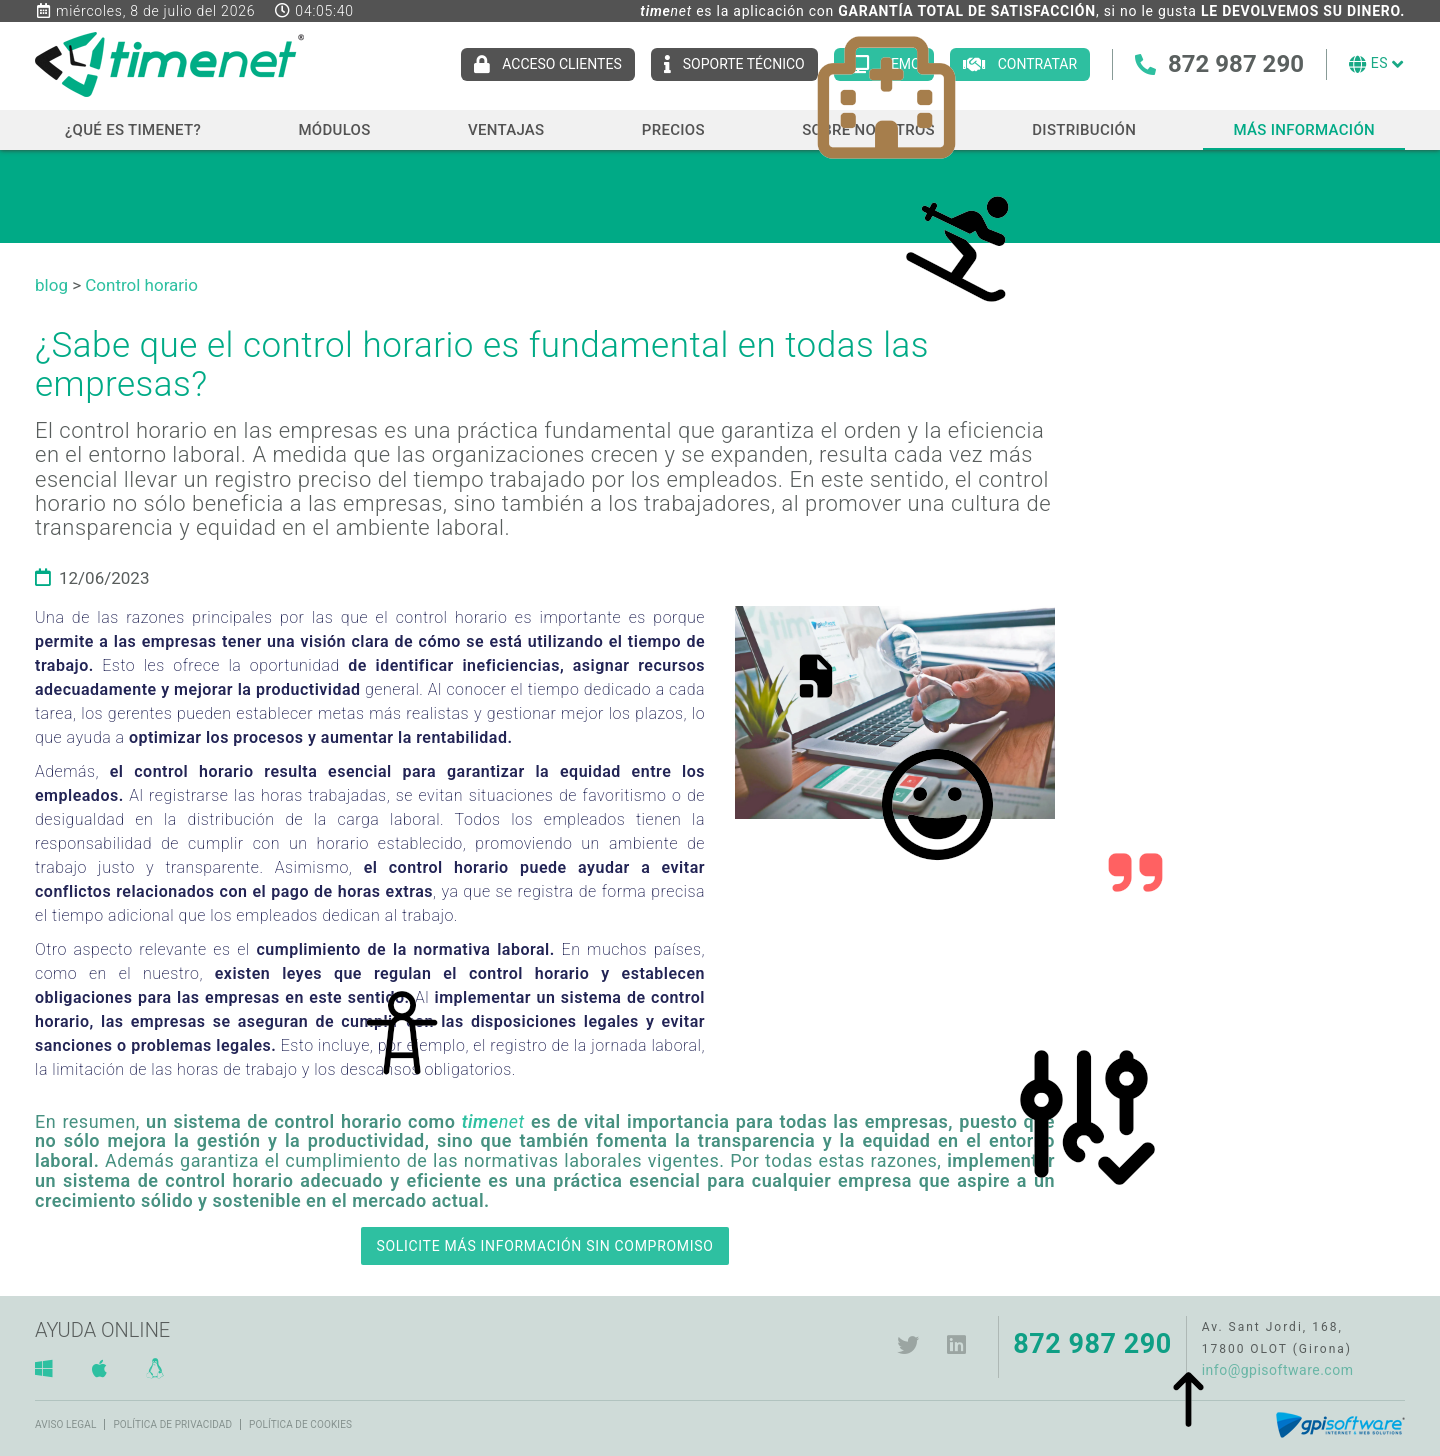 This screenshot has width=1440, height=1456. Describe the element at coordinates (816, 676) in the screenshot. I see `indicates a partial or incomplete file` at that location.